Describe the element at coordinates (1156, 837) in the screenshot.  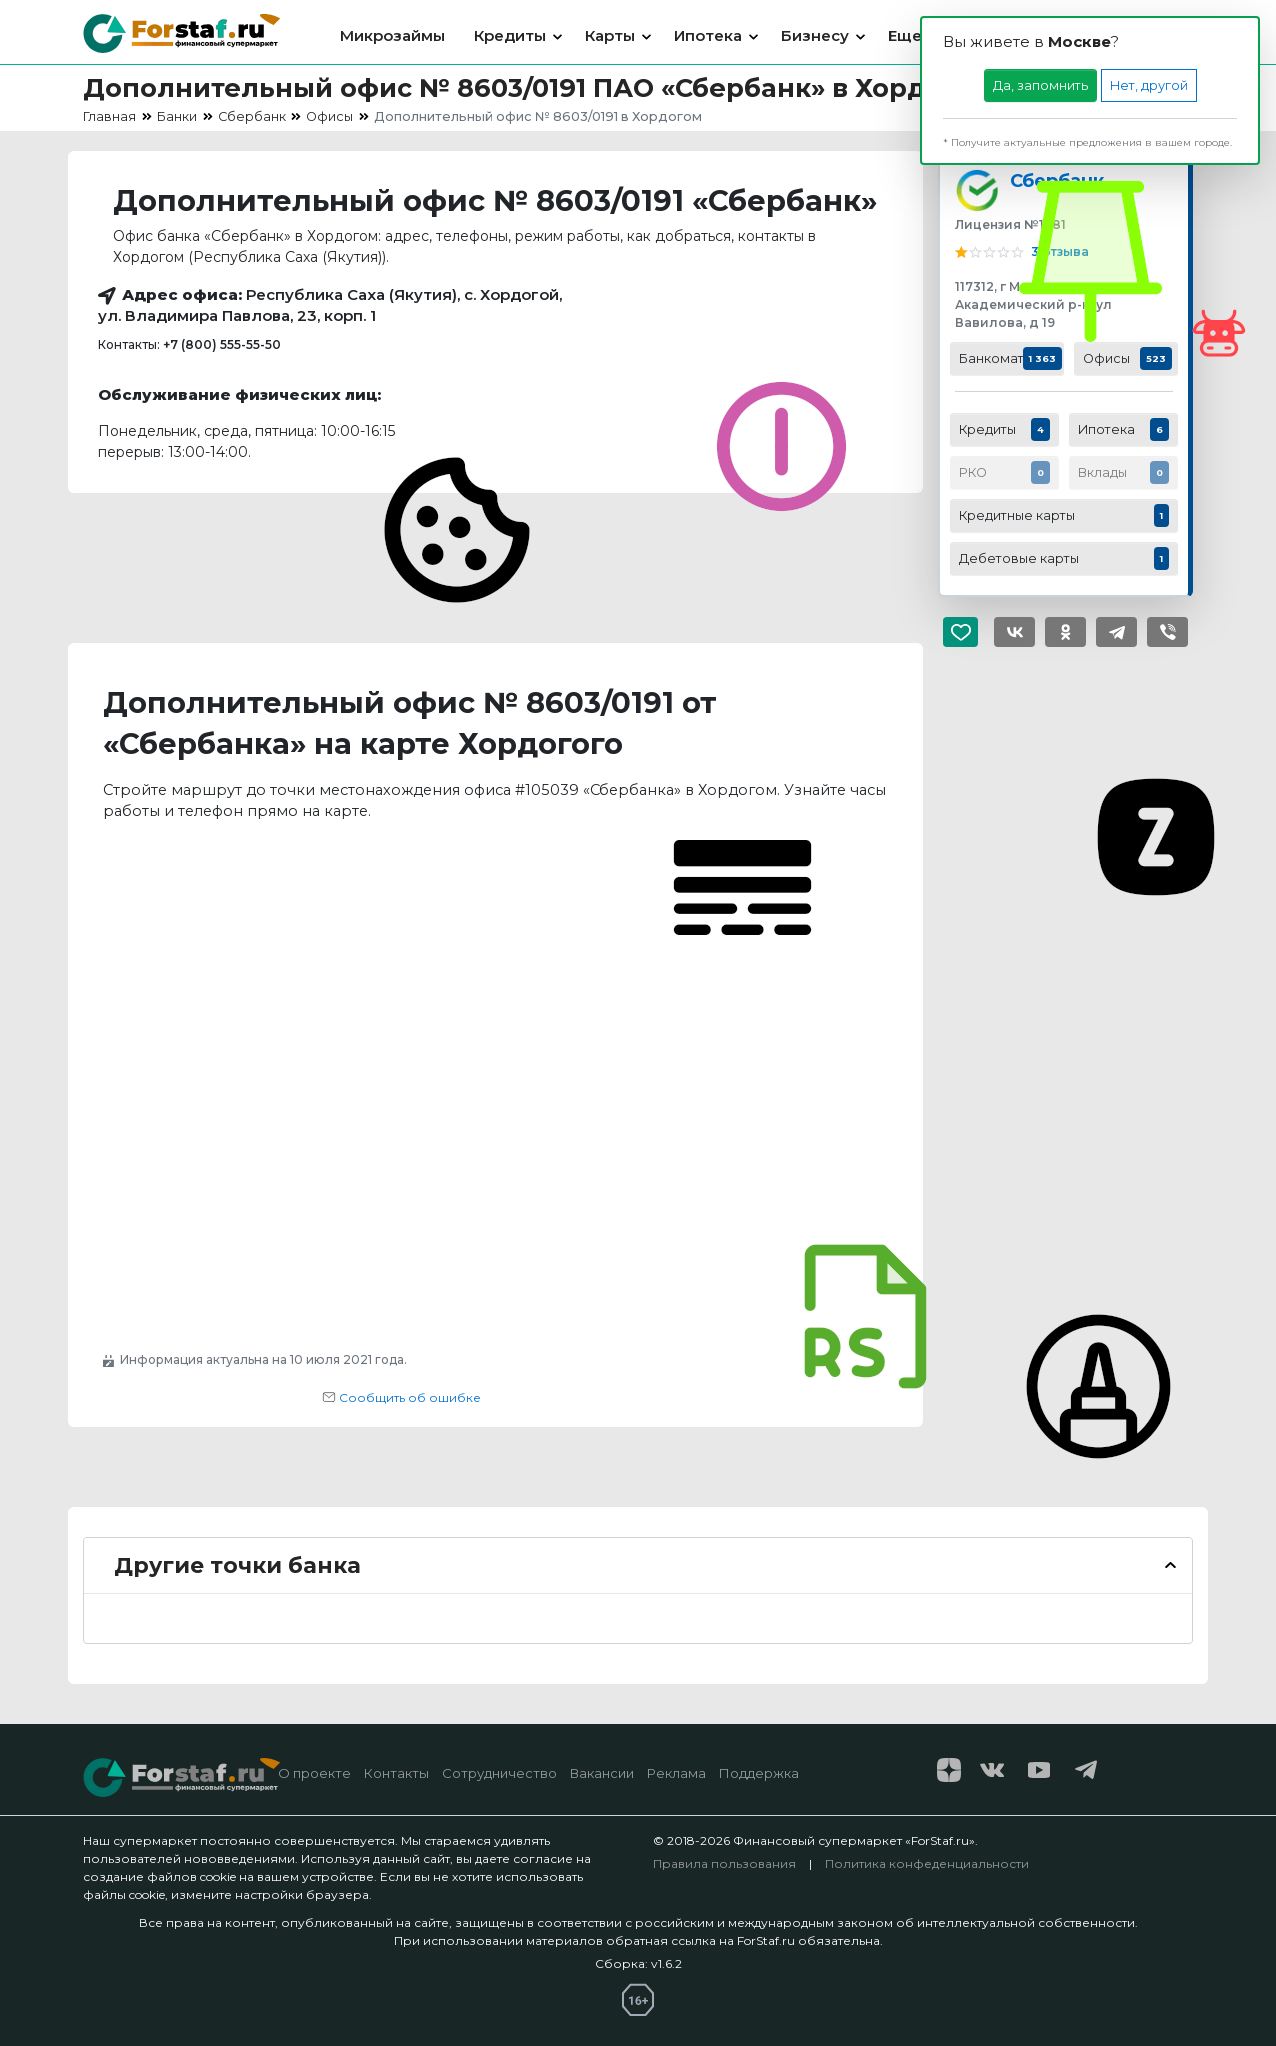
I see `app icon for a service or brand starting with "Z"` at that location.